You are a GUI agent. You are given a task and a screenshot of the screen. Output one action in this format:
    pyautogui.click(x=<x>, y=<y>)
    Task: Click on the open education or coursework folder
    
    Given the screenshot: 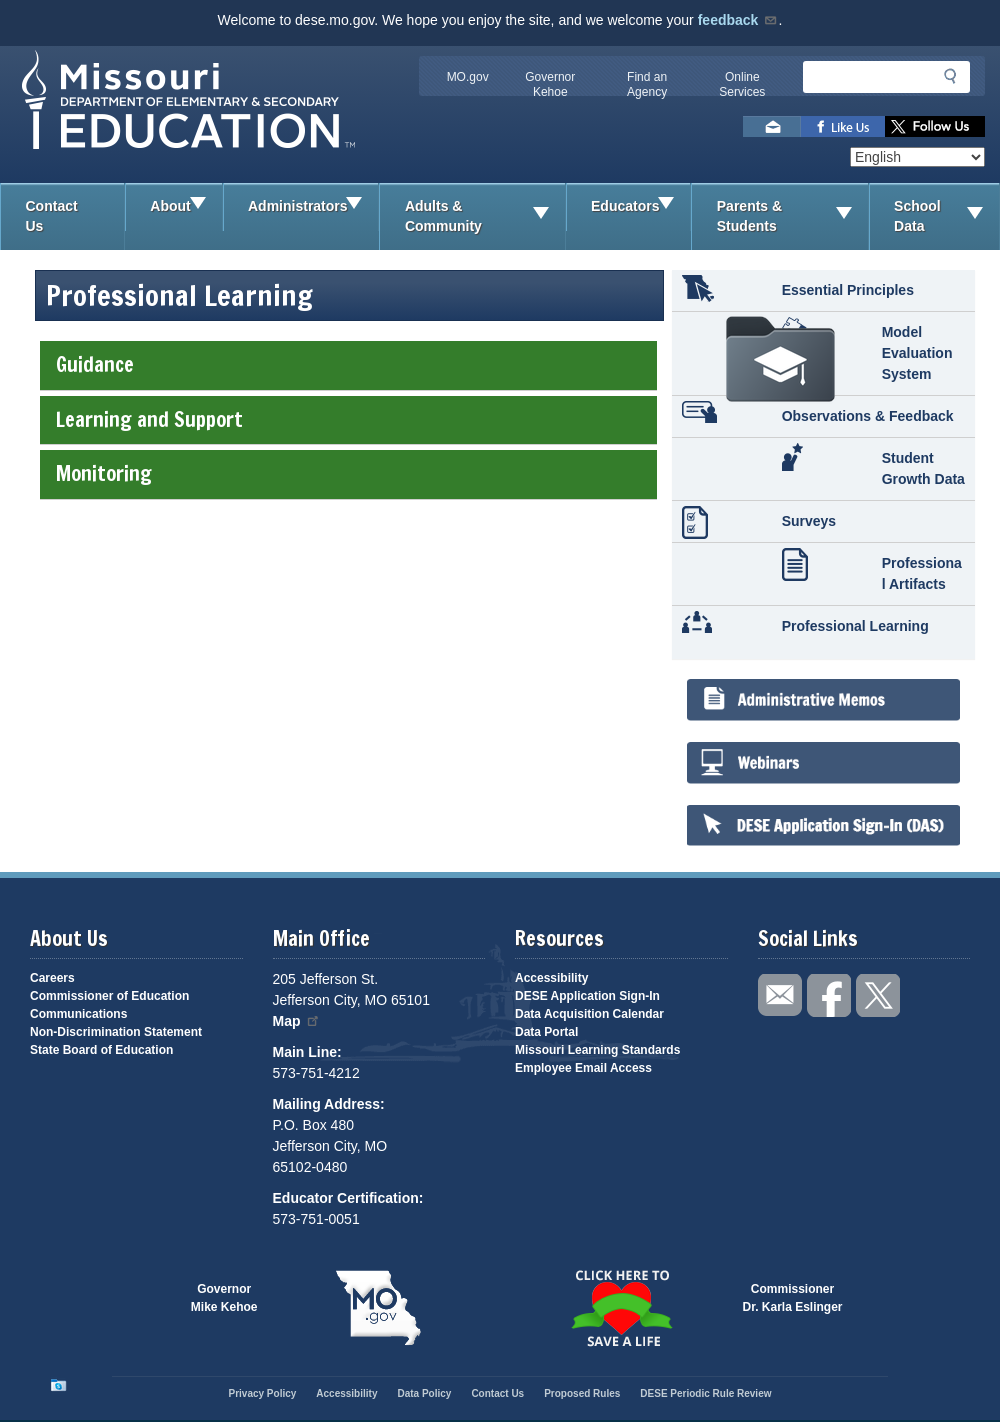 What is the action you would take?
    pyautogui.click(x=780, y=362)
    